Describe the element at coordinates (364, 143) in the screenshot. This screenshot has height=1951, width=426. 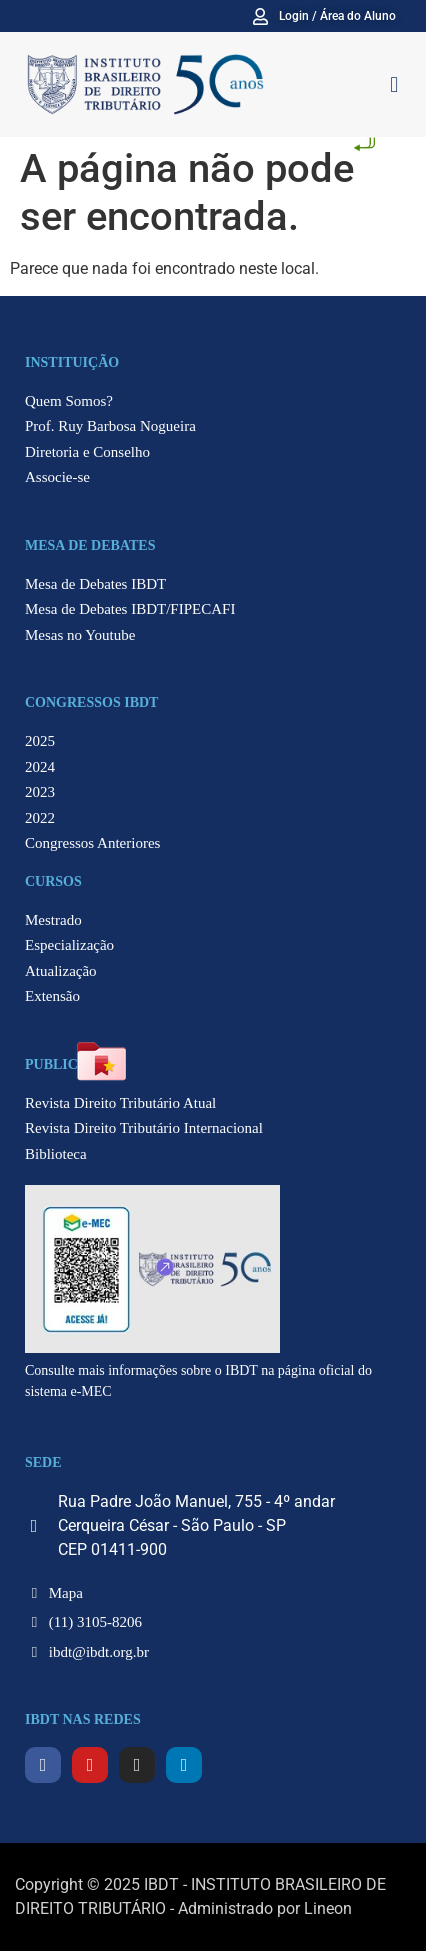
I see `reply to all recipients of an email` at that location.